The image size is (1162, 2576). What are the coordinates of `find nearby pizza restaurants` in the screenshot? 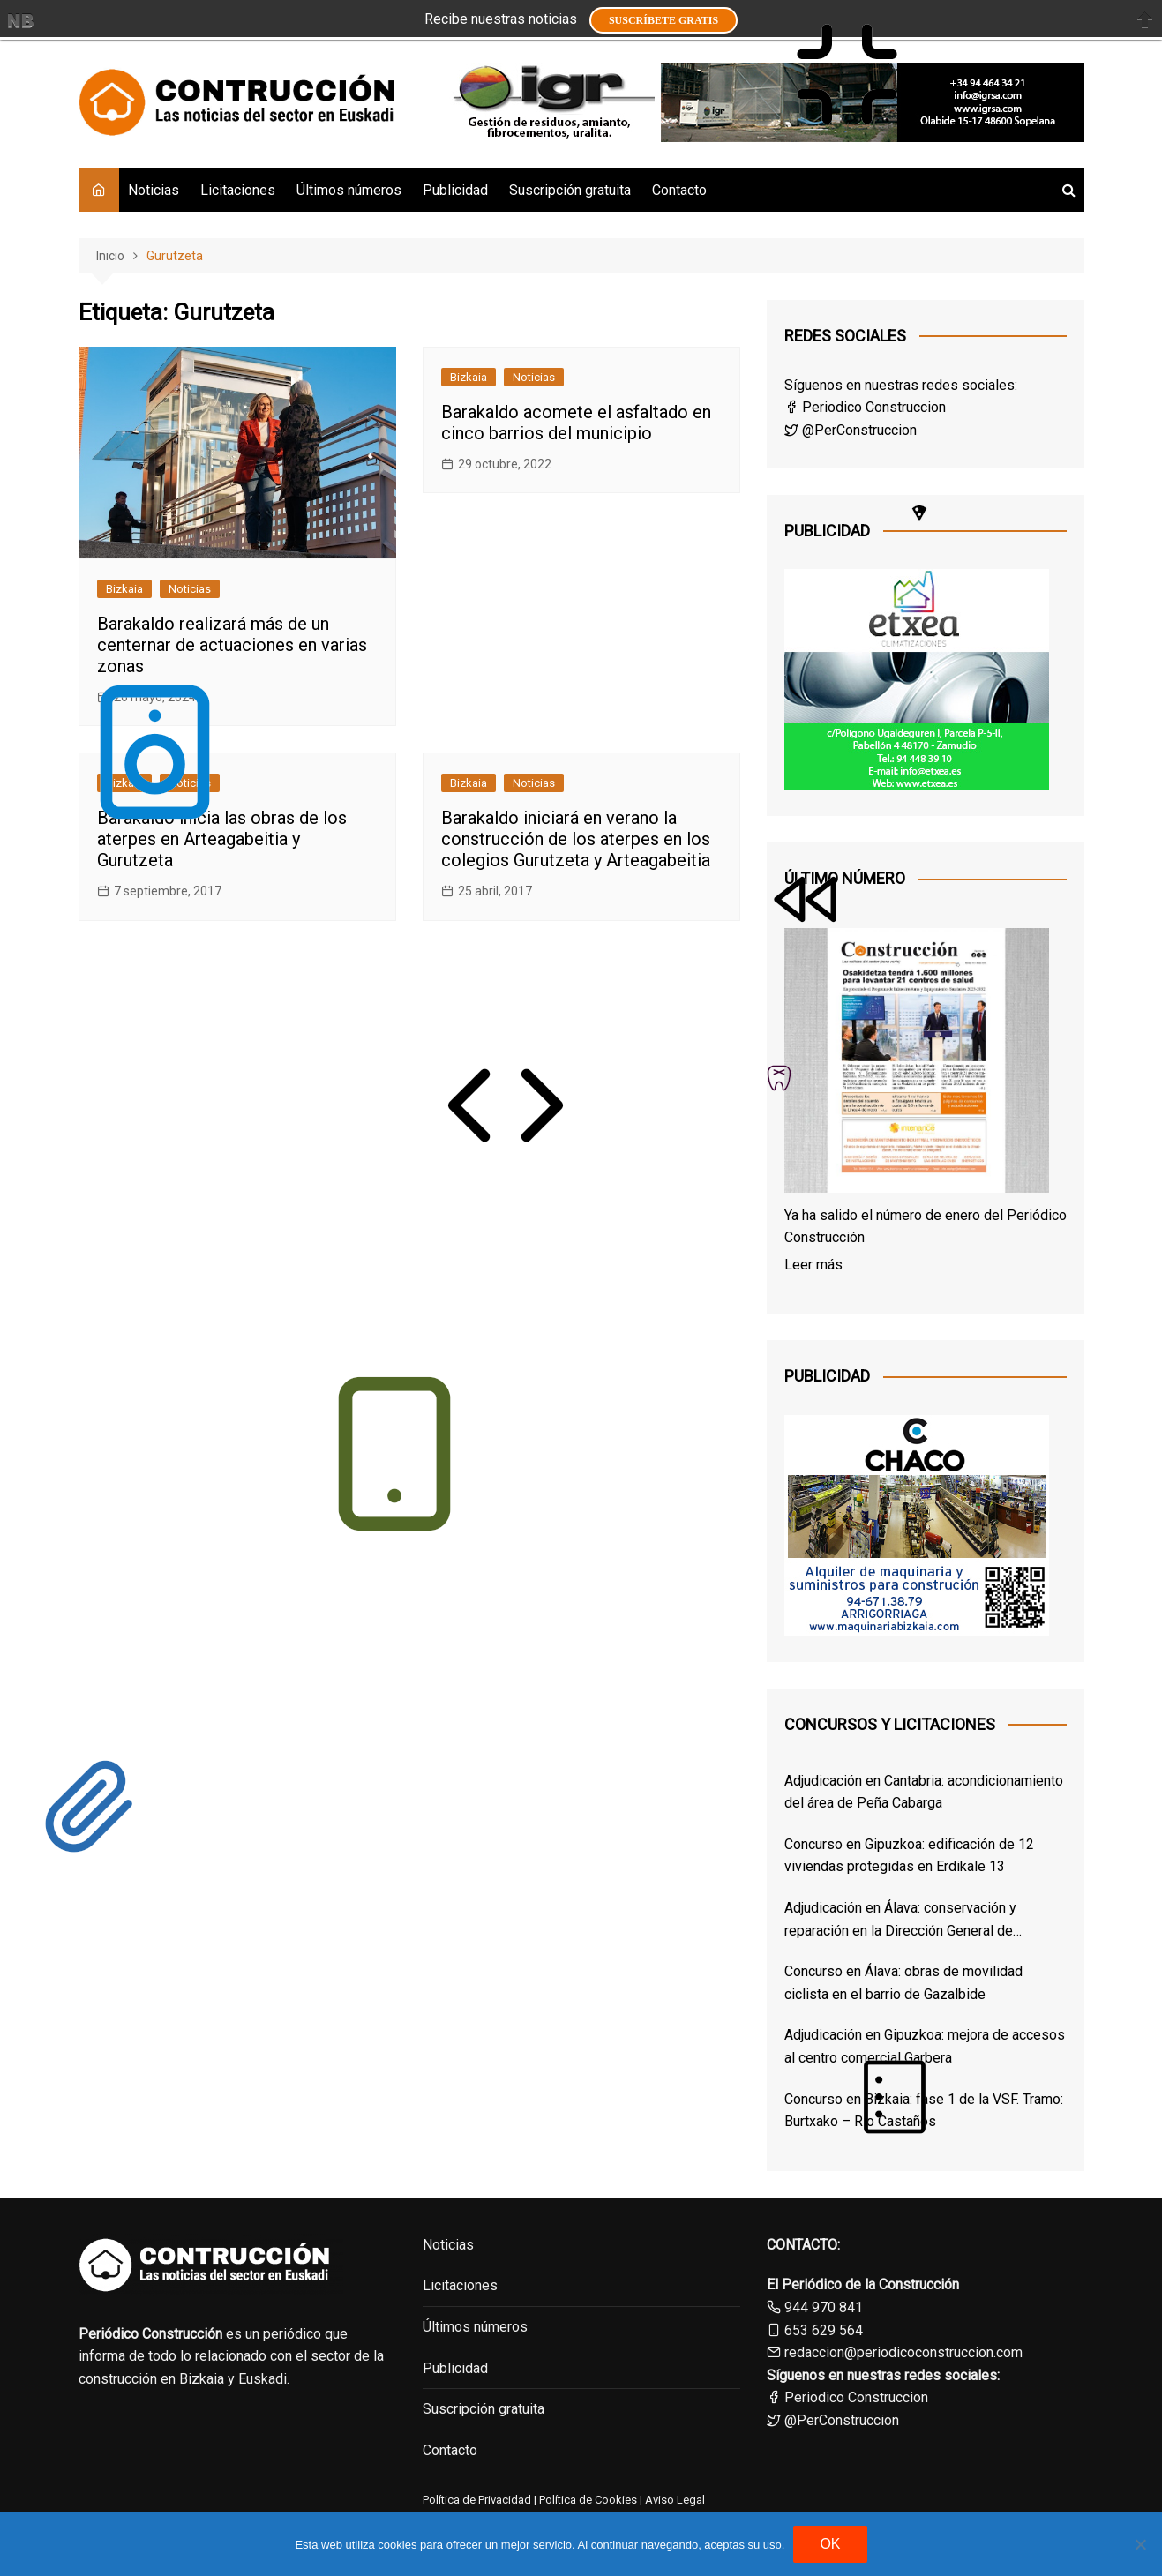 It's located at (919, 513).